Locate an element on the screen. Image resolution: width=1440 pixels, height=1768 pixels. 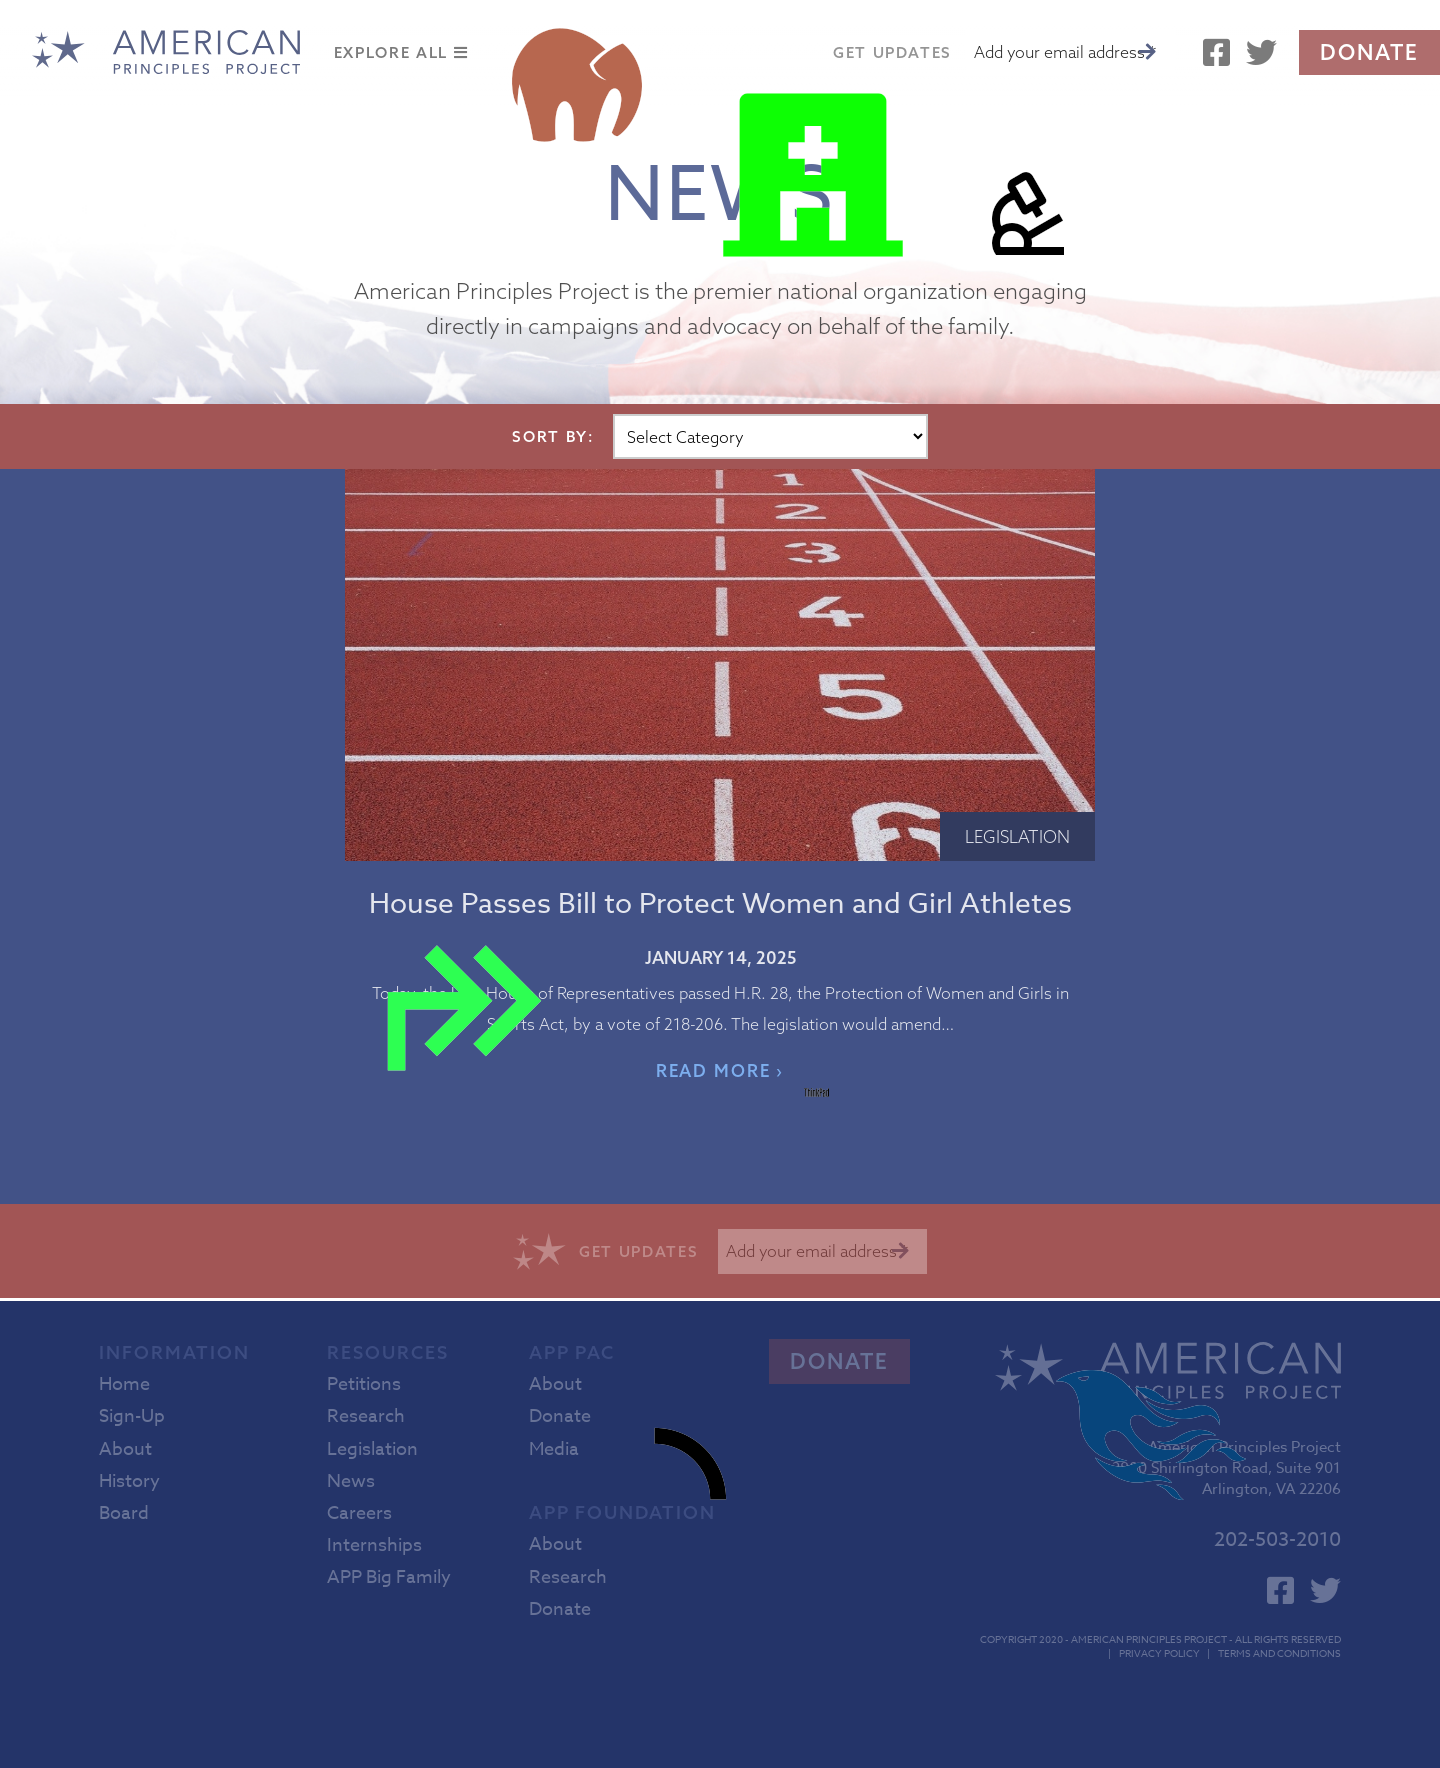
launch MAMP local server application is located at coordinates (577, 85).